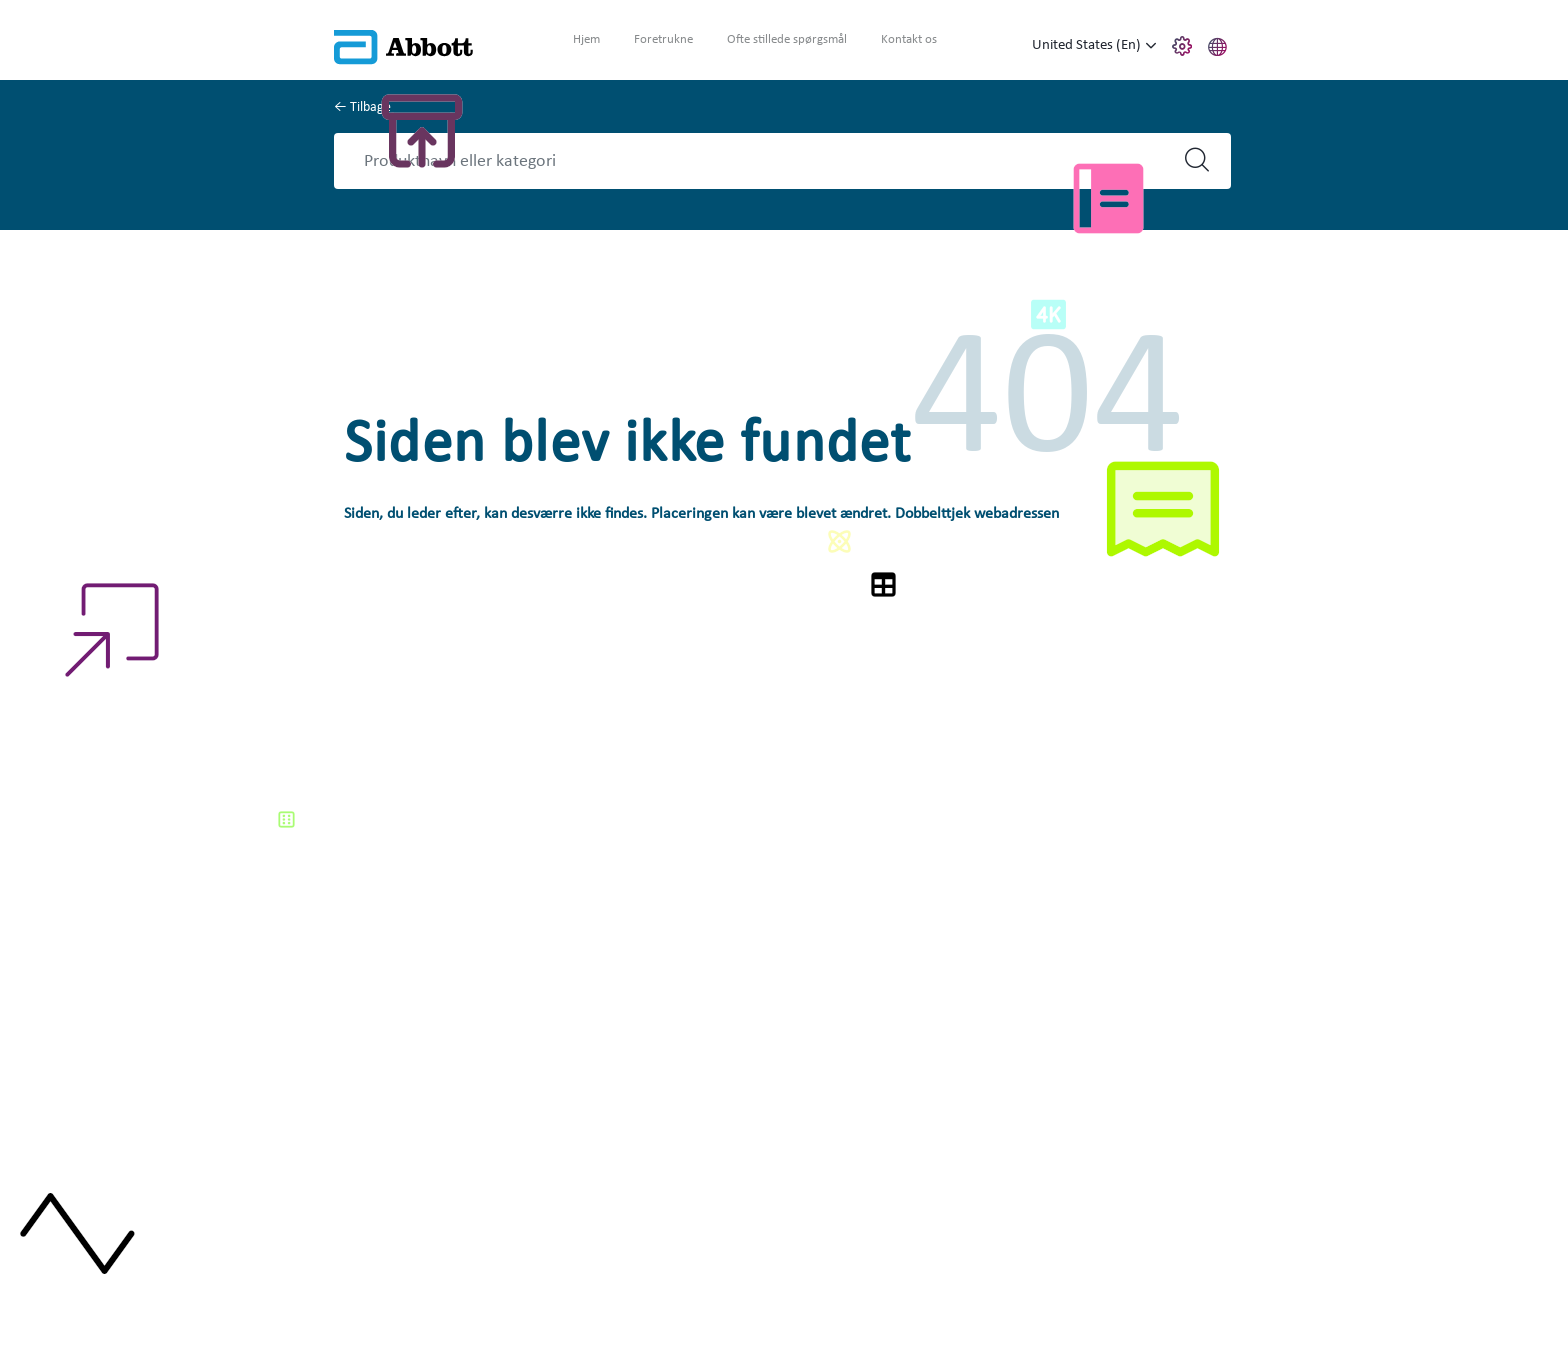 This screenshot has width=1568, height=1367. What do you see at coordinates (1163, 509) in the screenshot?
I see `view purchase receipt or transaction details` at bounding box center [1163, 509].